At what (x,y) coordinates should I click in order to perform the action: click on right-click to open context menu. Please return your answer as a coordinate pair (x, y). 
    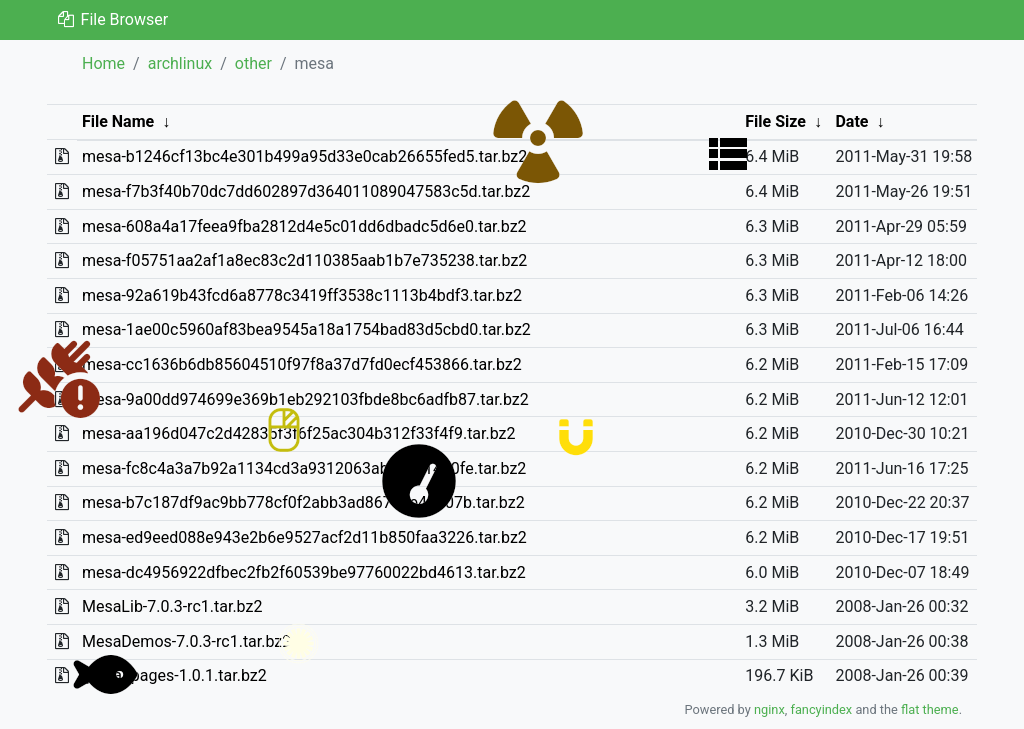
    Looking at the image, I should click on (284, 430).